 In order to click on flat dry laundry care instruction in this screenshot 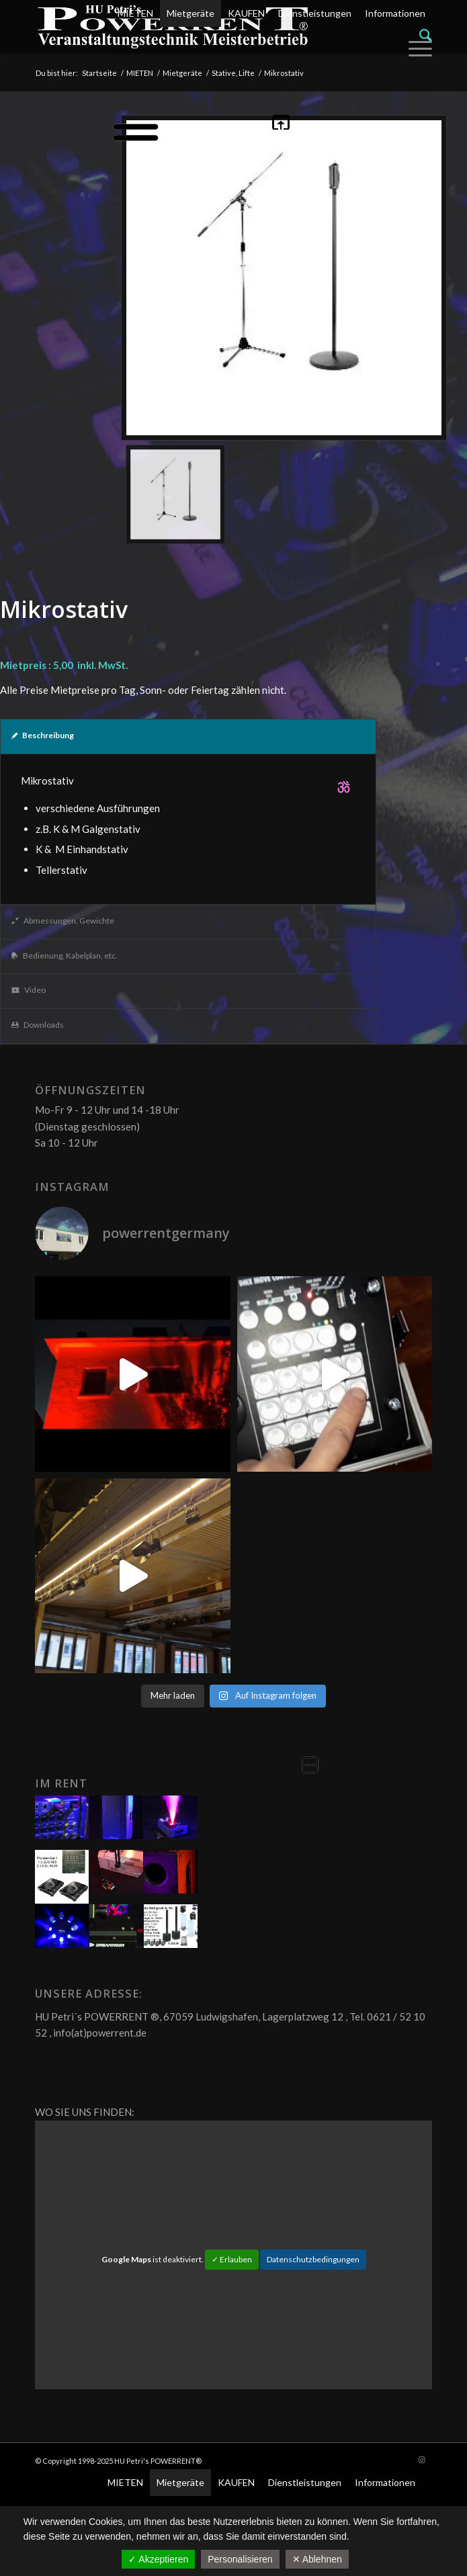, I will do `click(310, 1765)`.